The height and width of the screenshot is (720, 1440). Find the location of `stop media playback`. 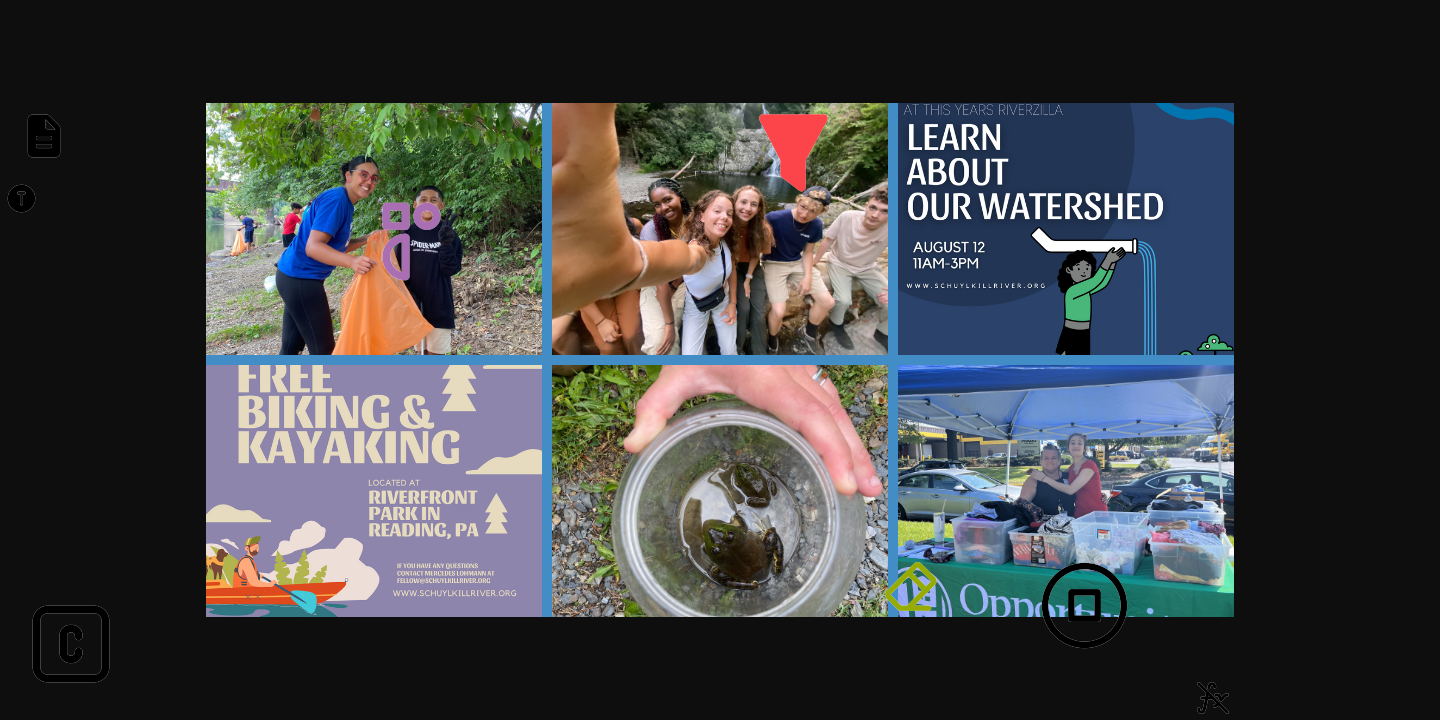

stop media playback is located at coordinates (1084, 605).